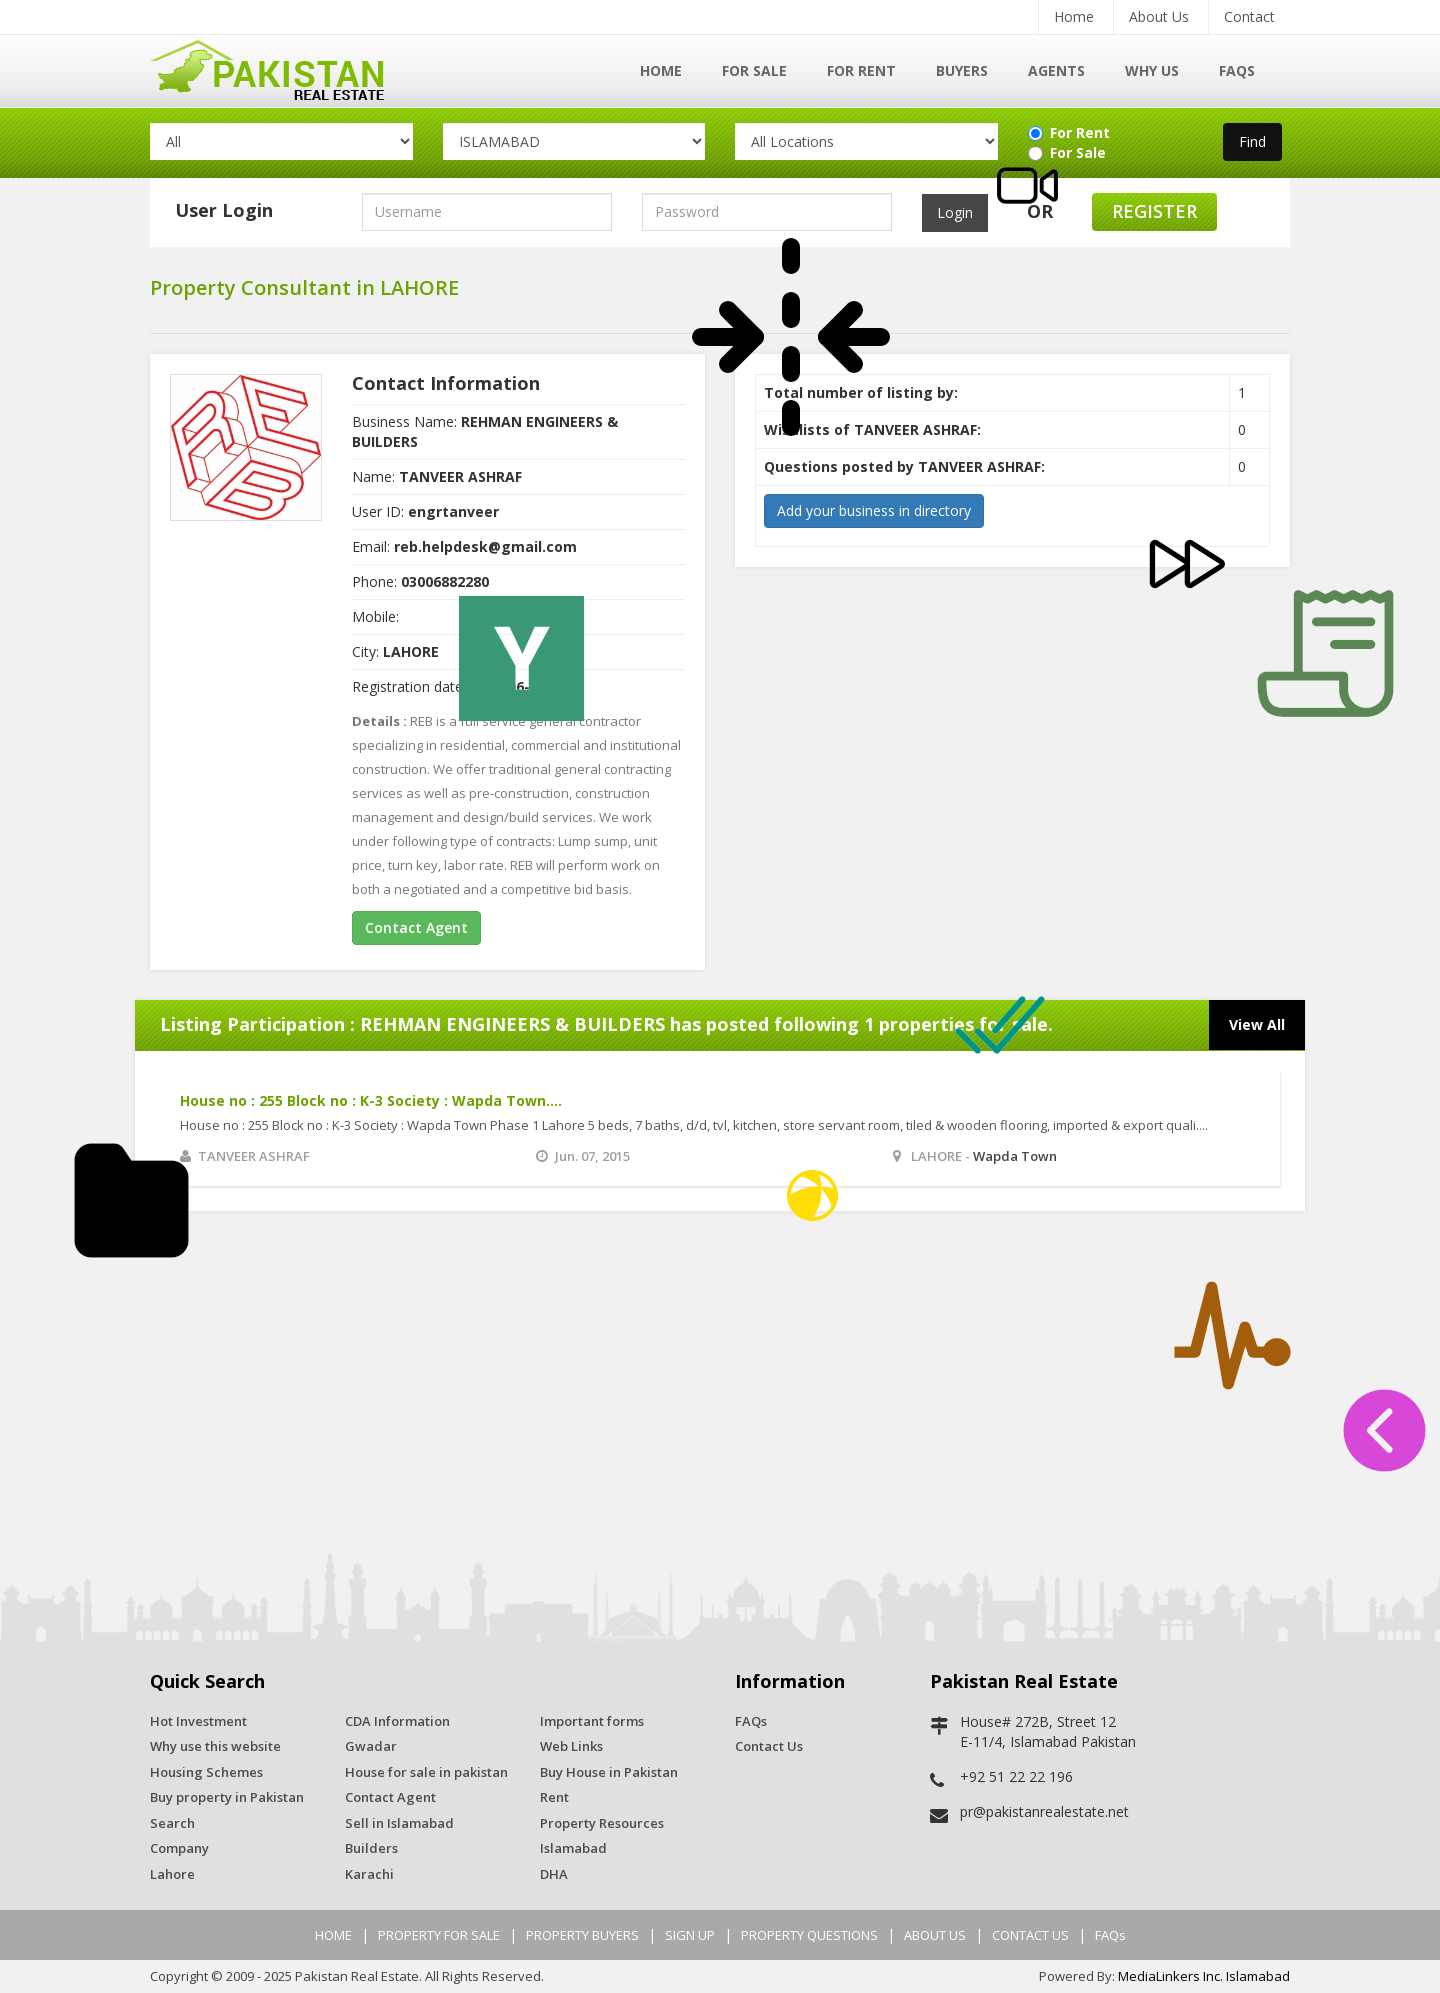 Image resolution: width=1440 pixels, height=1993 pixels. I want to click on skip forward in media playback, so click(1182, 564).